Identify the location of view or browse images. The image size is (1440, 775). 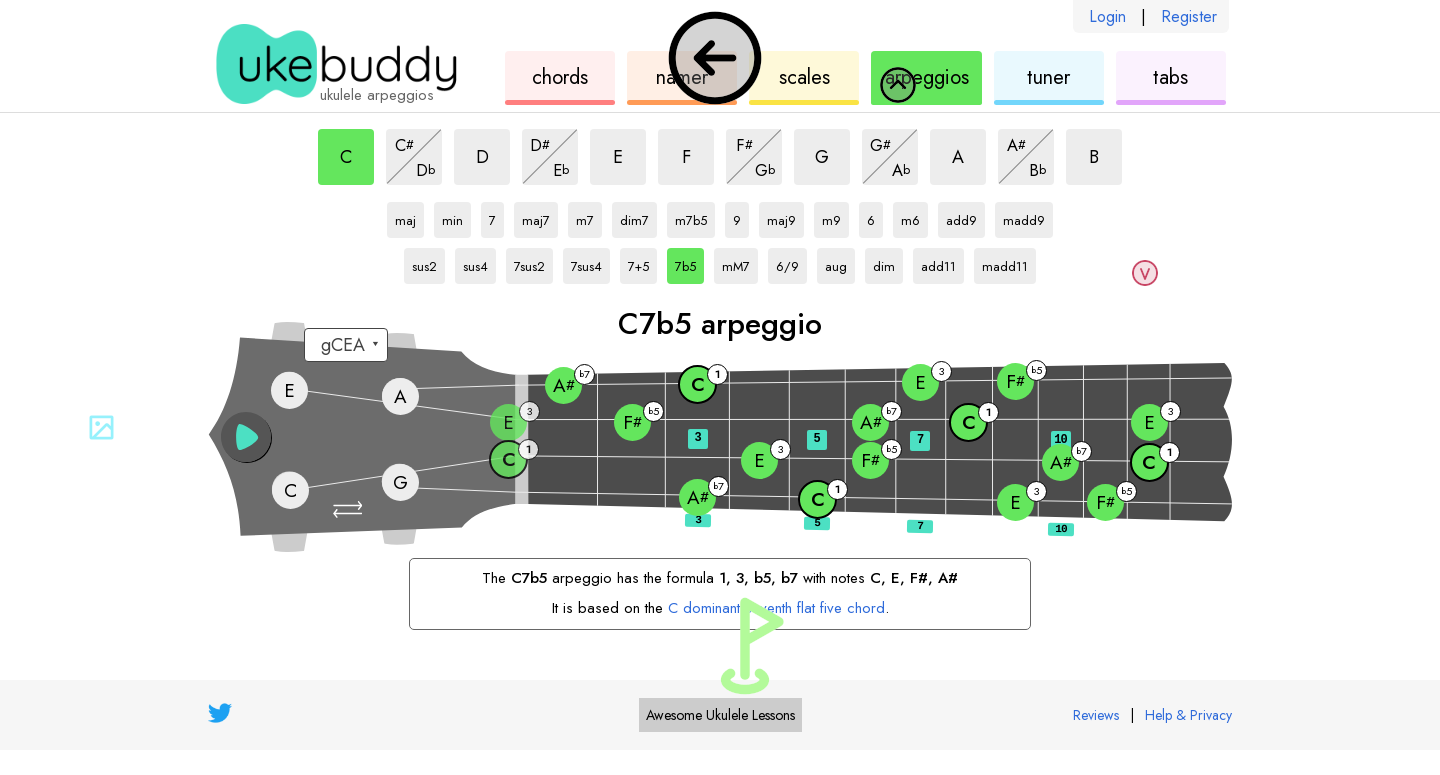
(101, 427).